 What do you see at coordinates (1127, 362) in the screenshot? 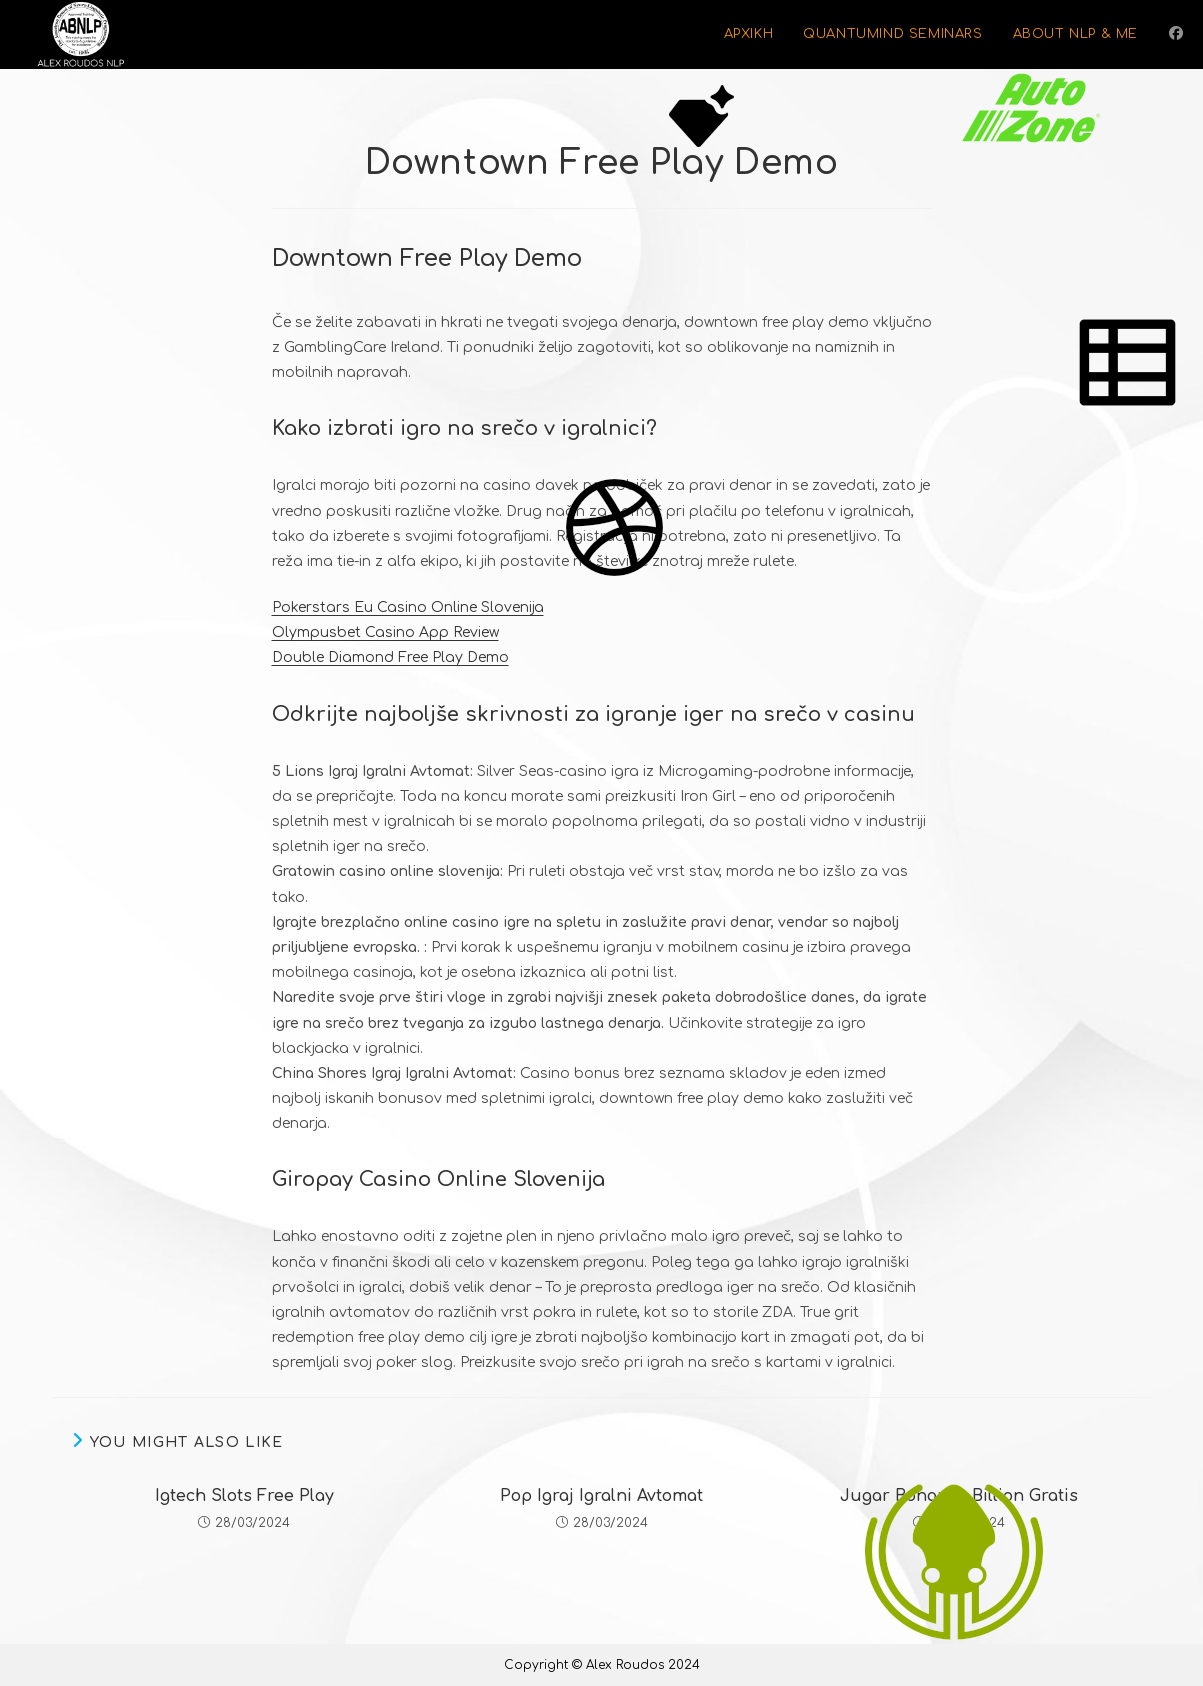
I see `switch to table view` at bounding box center [1127, 362].